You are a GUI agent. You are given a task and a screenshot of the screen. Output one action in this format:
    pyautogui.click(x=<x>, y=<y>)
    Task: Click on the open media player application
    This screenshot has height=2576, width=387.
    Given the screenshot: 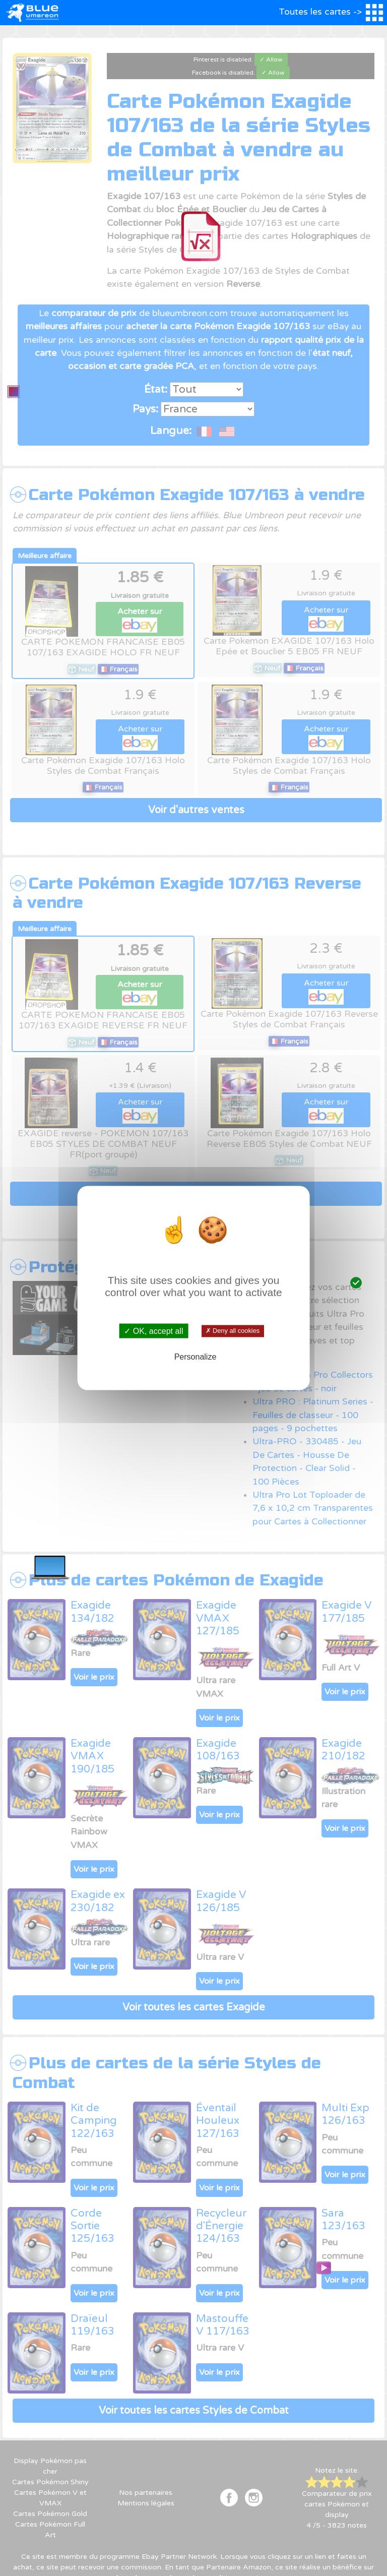 What is the action you would take?
    pyautogui.click(x=324, y=2267)
    